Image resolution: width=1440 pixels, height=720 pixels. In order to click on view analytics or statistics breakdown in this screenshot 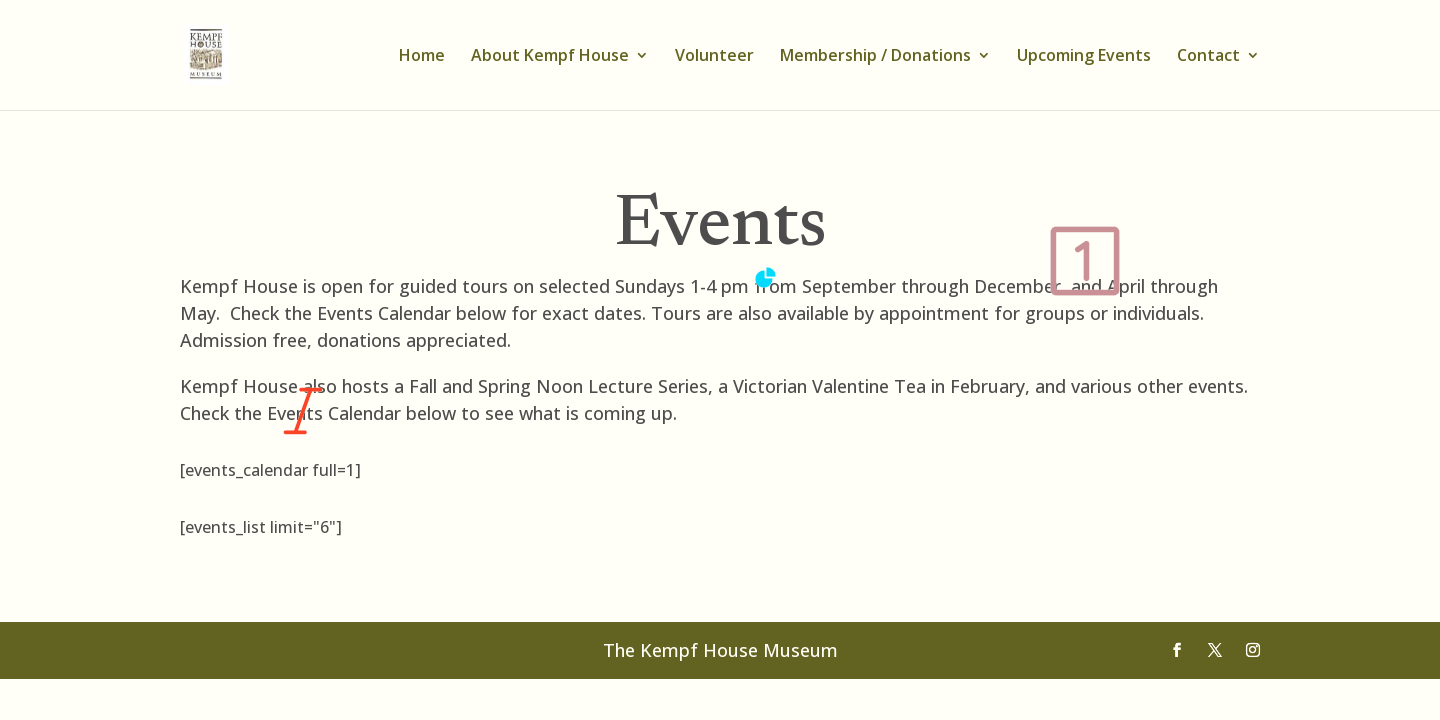, I will do `click(765, 277)`.